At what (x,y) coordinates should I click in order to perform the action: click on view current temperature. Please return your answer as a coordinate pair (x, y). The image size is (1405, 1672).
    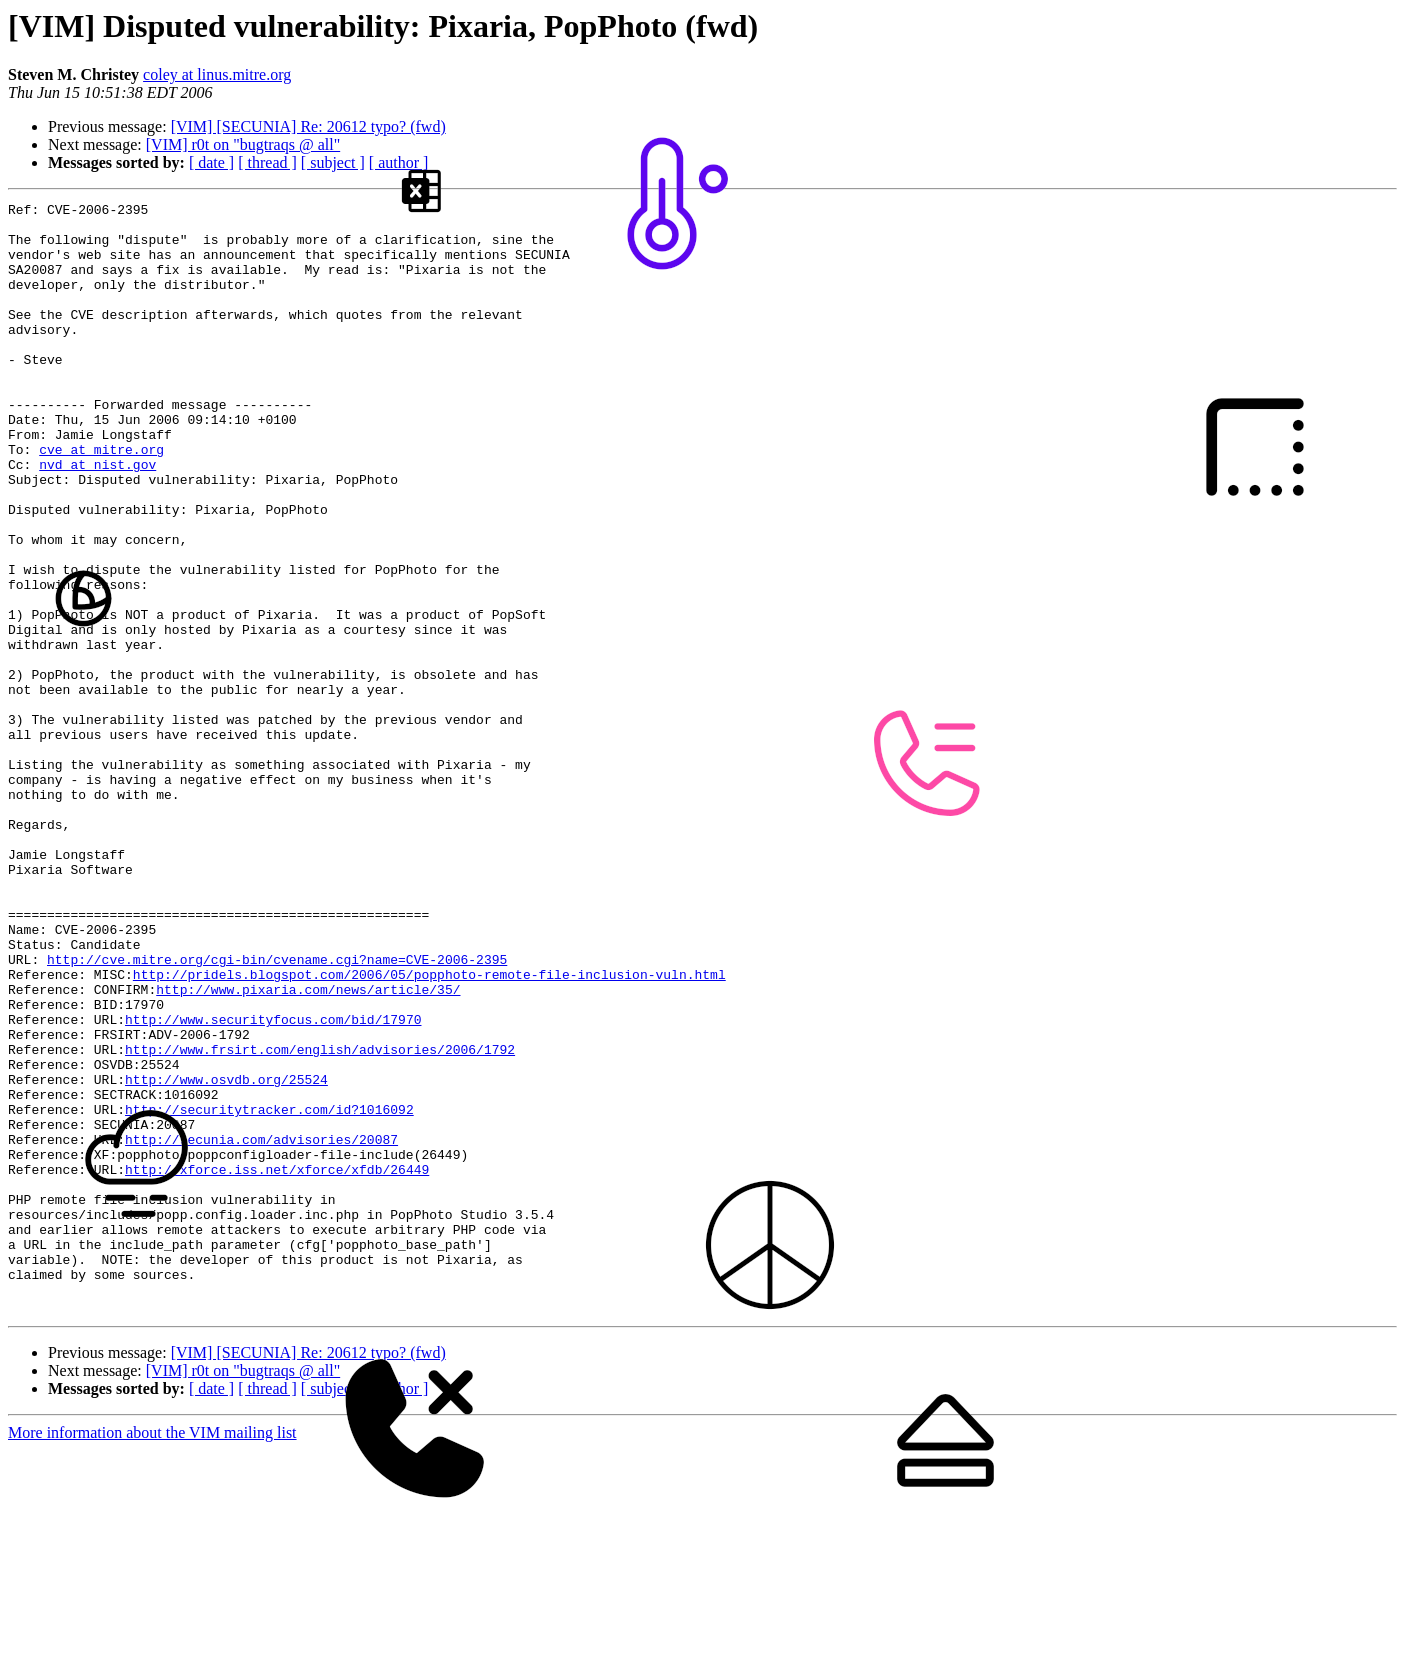
    Looking at the image, I should click on (666, 203).